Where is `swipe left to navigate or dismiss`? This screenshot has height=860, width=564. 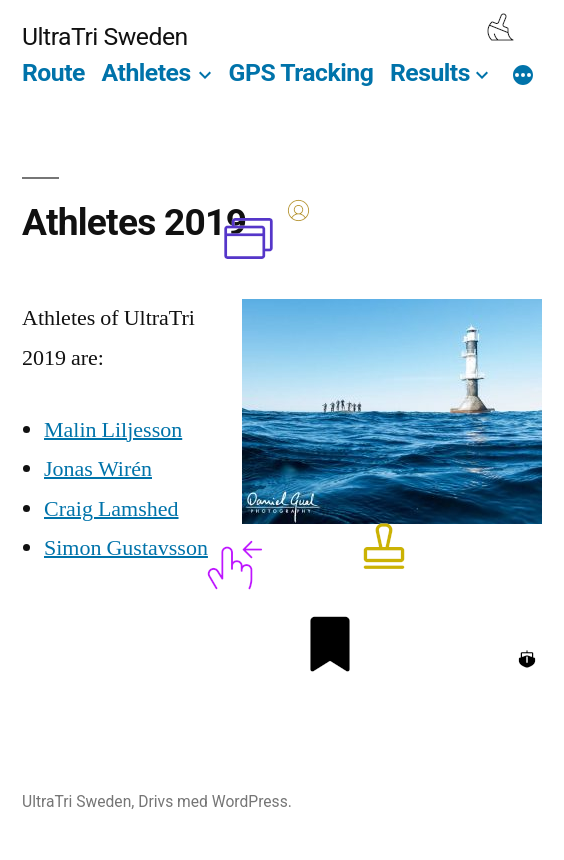 swipe left to navigate or dismiss is located at coordinates (232, 567).